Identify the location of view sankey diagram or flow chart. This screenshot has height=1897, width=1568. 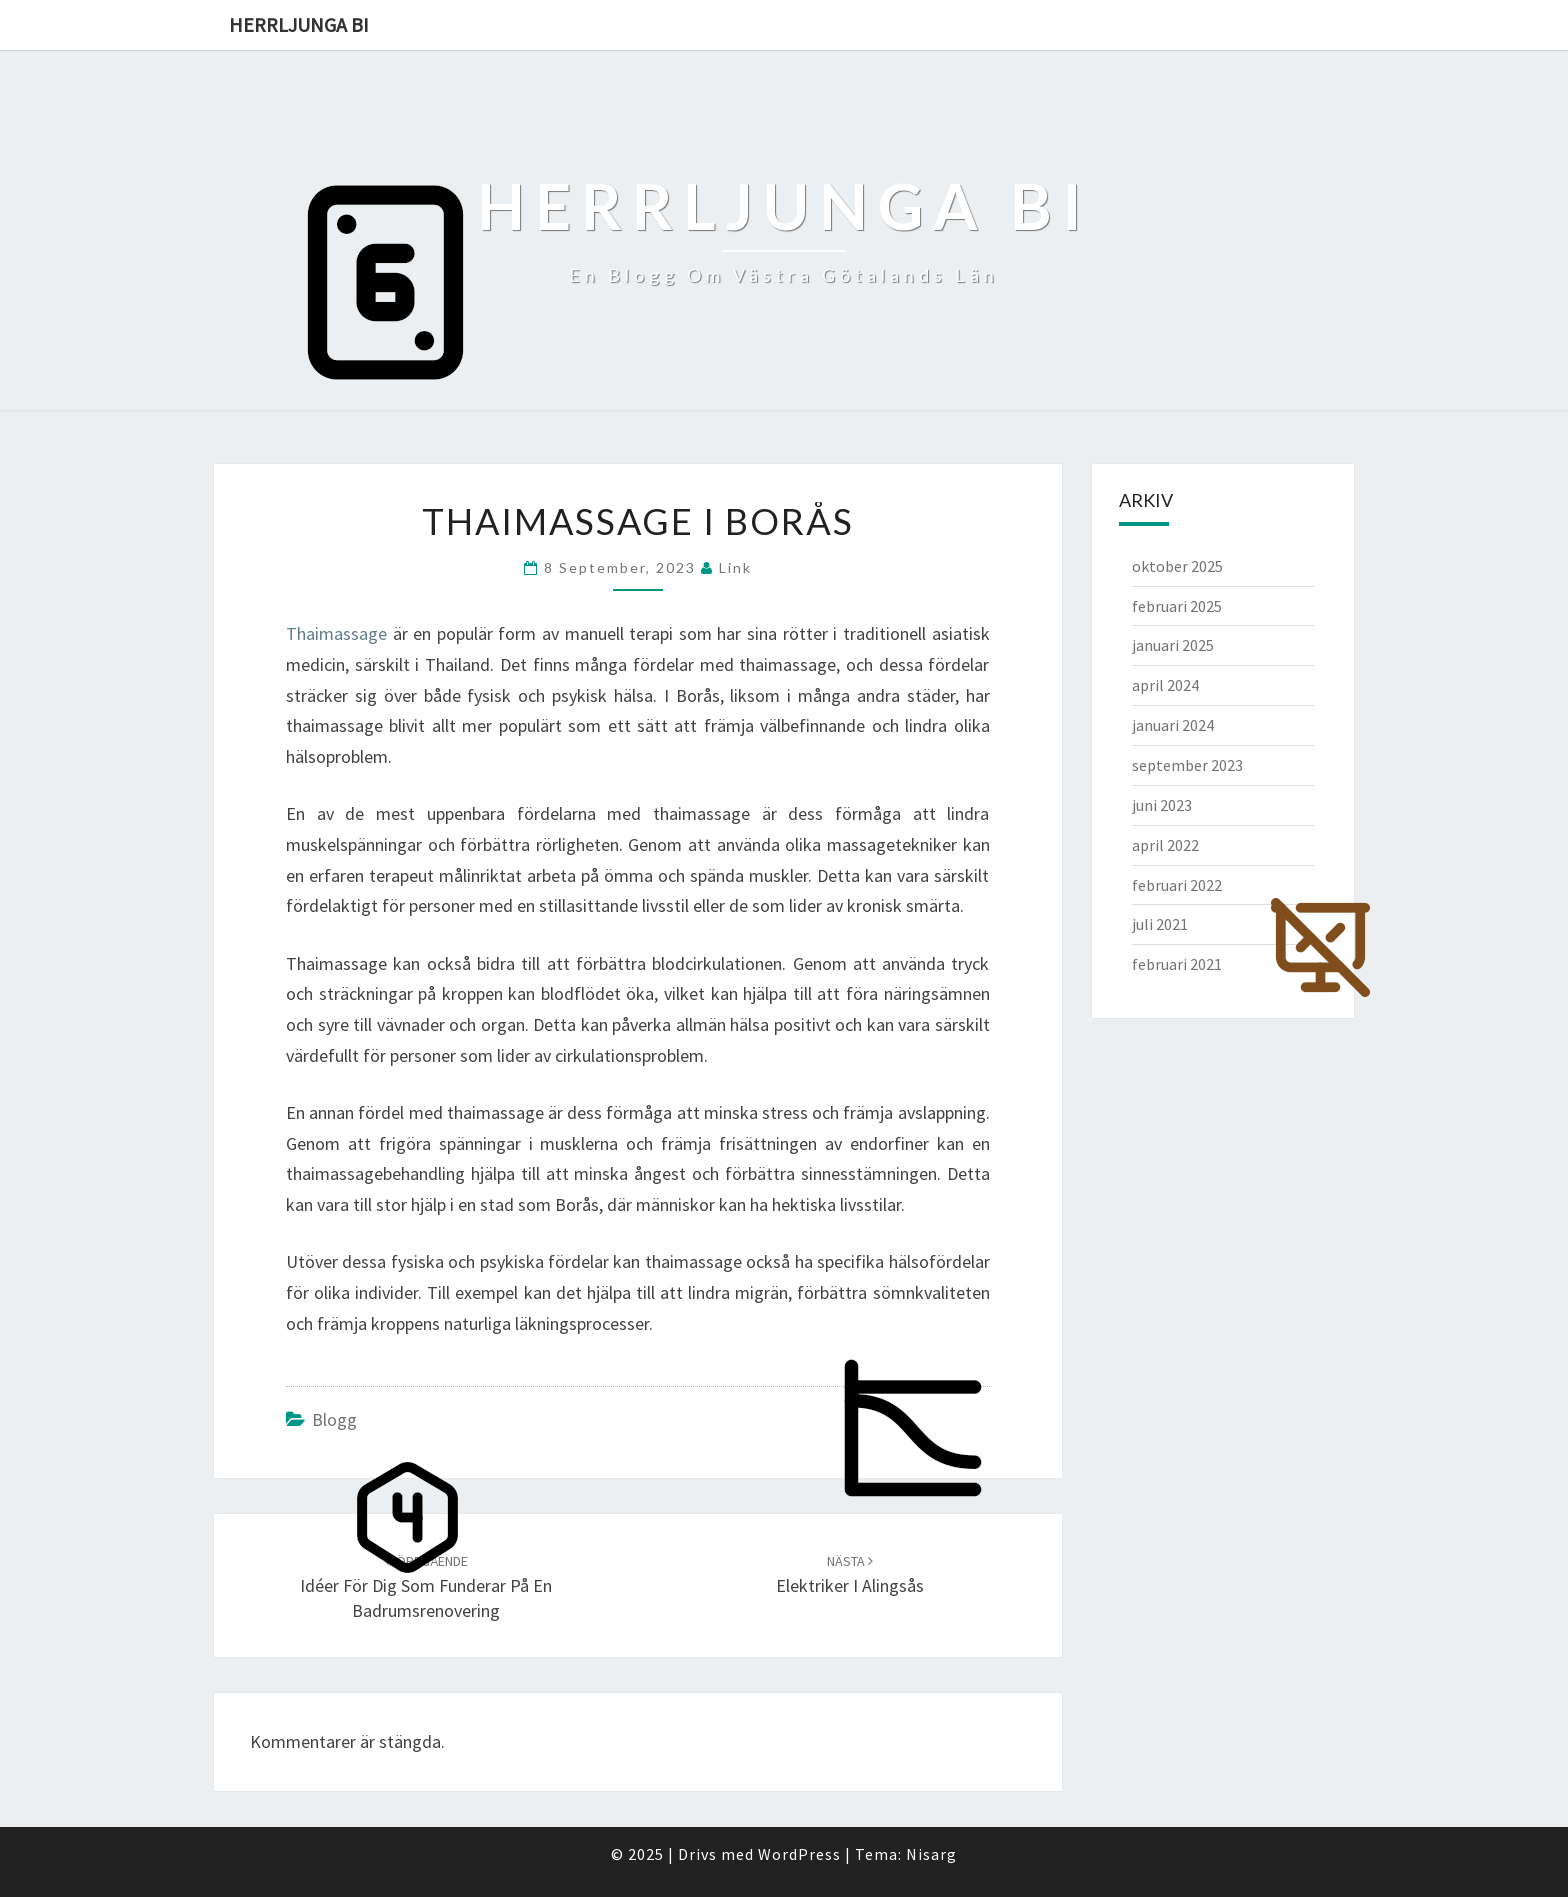
(913, 1428).